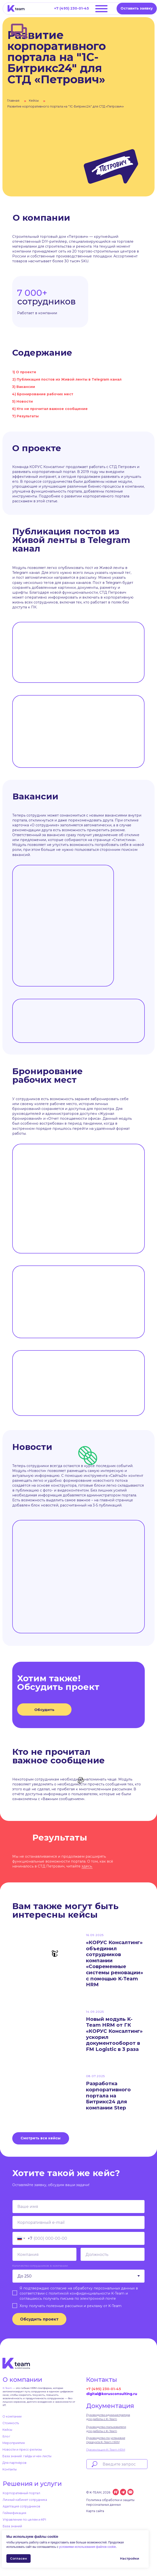 This screenshot has width=157, height=2576. Describe the element at coordinates (19, 31) in the screenshot. I see `open your conversations` at that location.